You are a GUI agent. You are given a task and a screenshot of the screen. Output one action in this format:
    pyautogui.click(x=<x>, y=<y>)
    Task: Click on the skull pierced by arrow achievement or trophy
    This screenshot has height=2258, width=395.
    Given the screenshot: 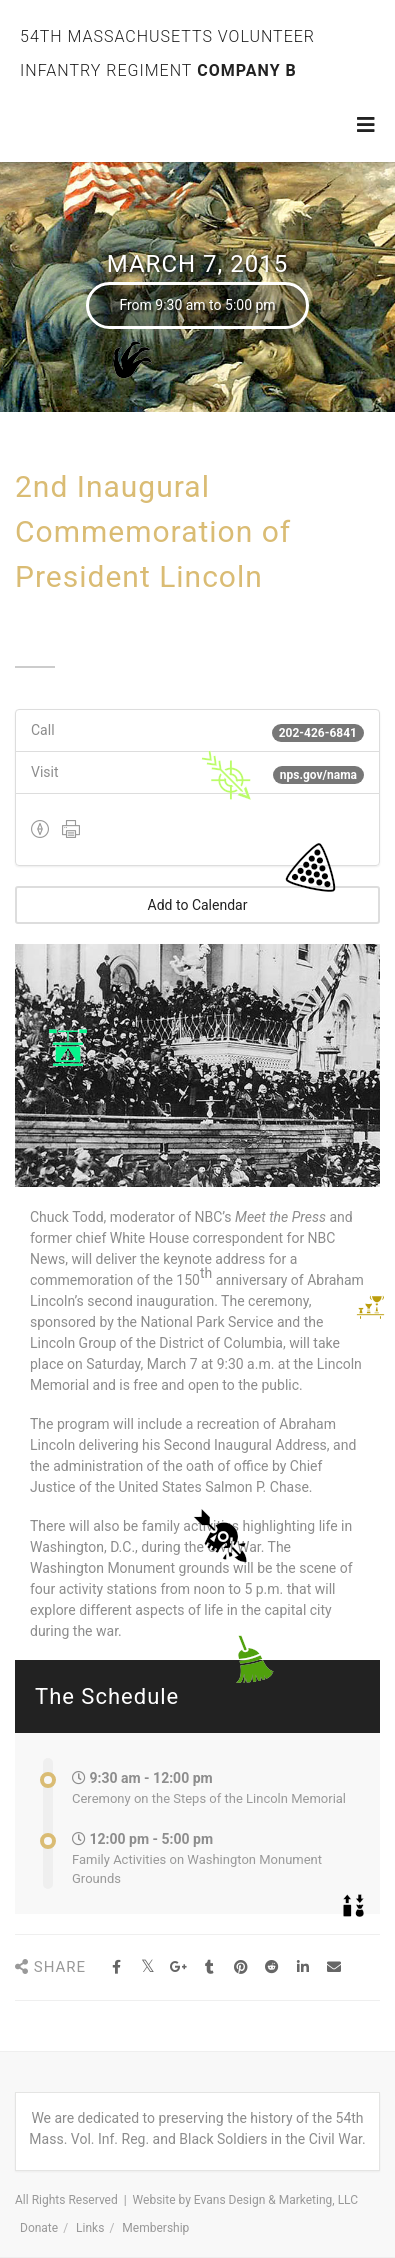 What is the action you would take?
    pyautogui.click(x=220, y=1535)
    